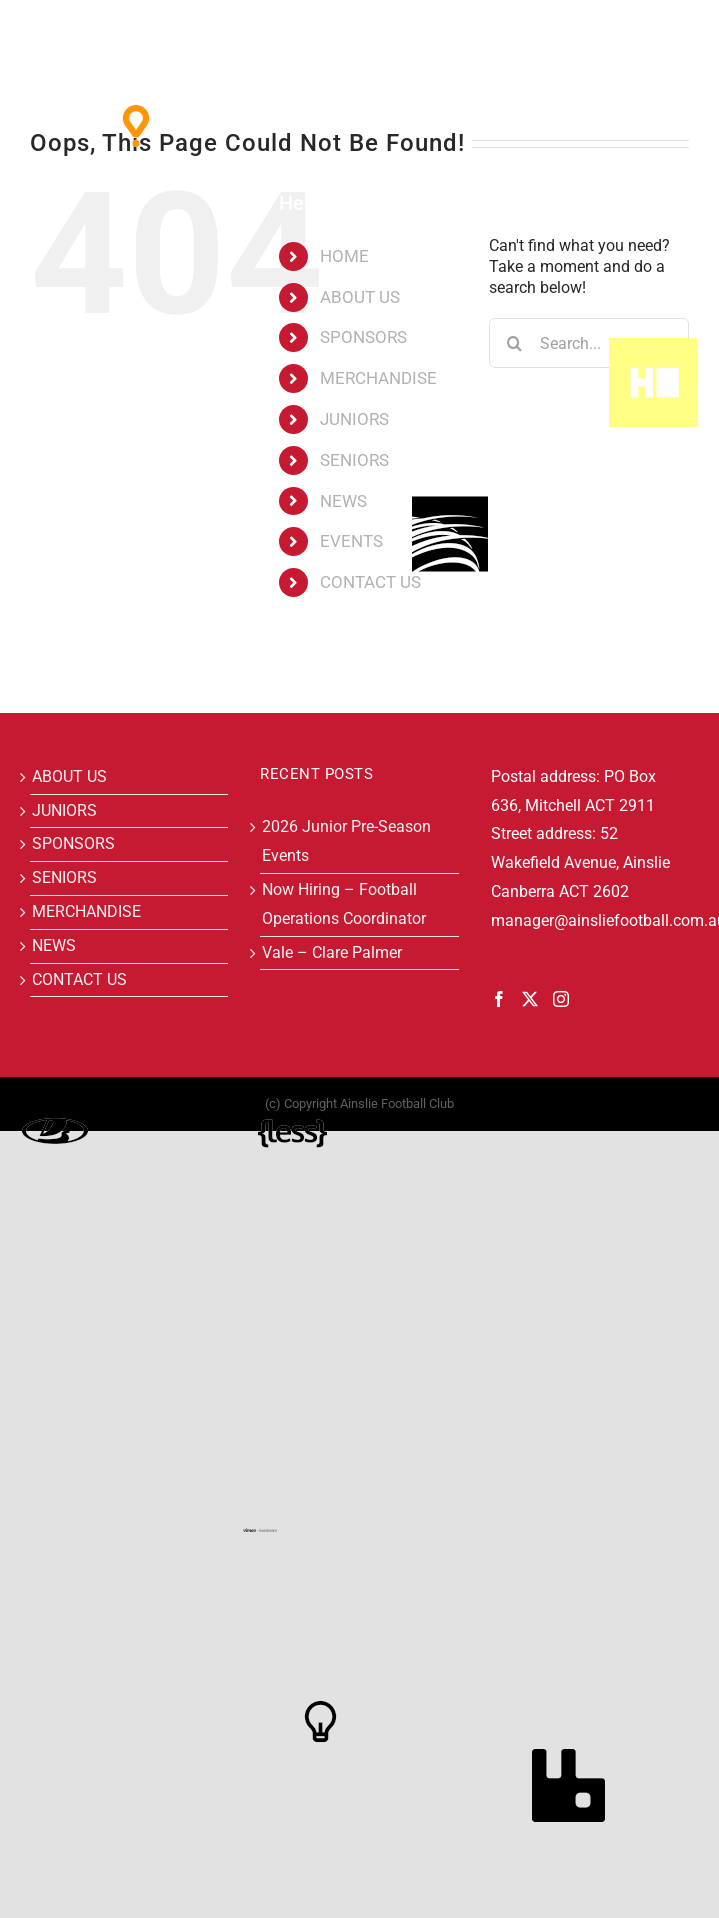 This screenshot has width=719, height=1918. I want to click on Lada automotive brand logo, so click(55, 1131).